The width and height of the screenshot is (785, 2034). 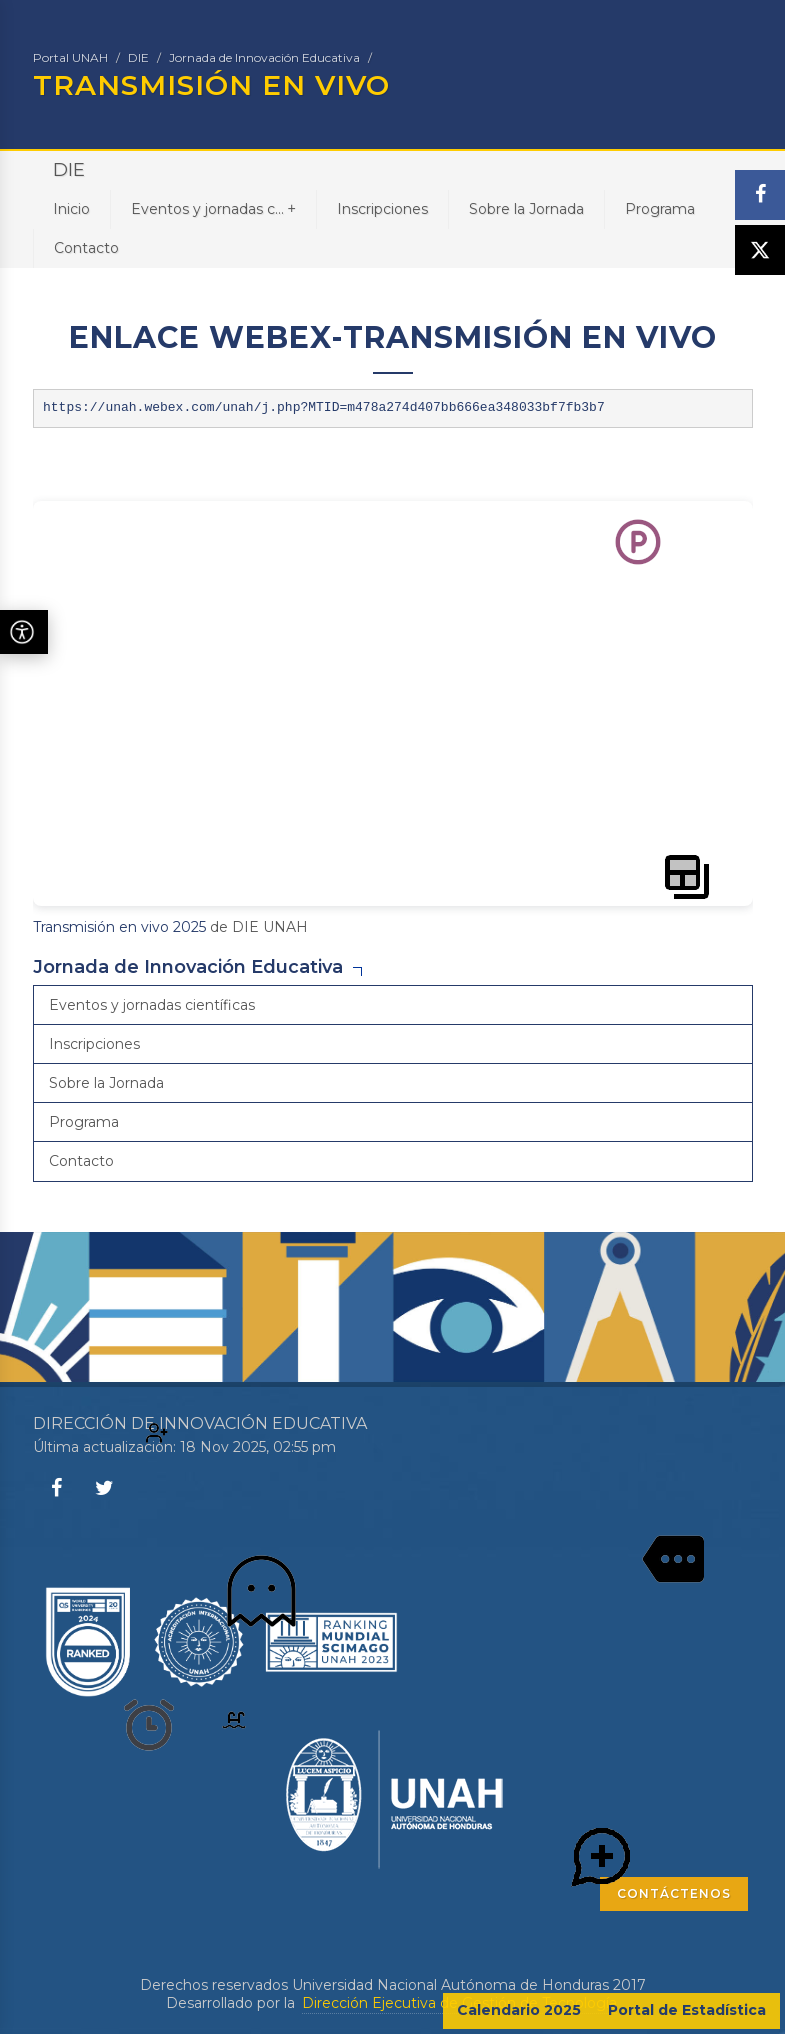 What do you see at coordinates (687, 877) in the screenshot?
I see `create a backup copy of table data` at bounding box center [687, 877].